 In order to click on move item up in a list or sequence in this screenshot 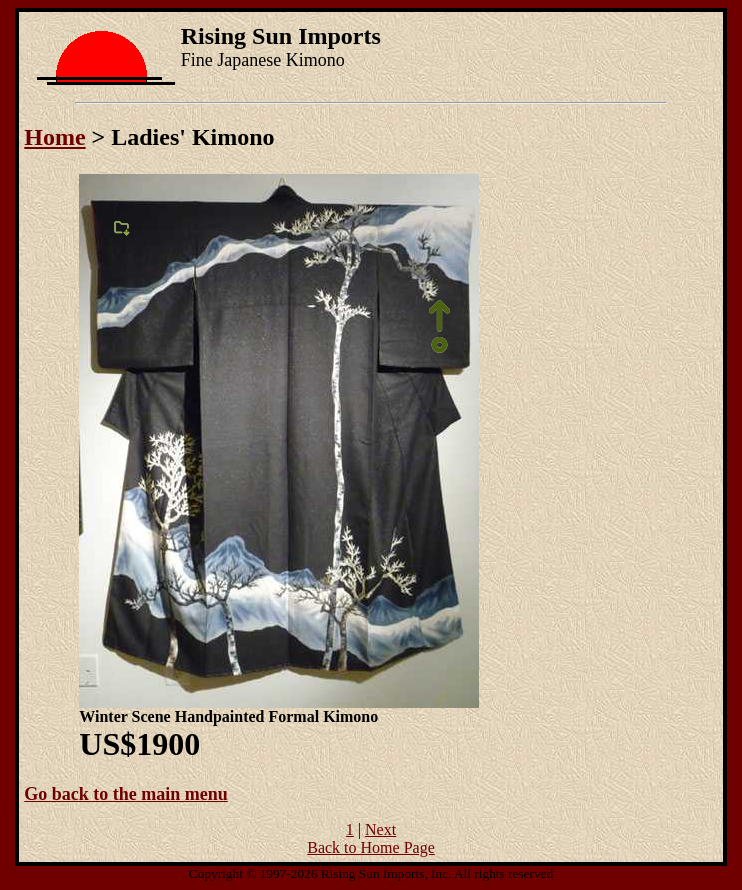, I will do `click(439, 326)`.